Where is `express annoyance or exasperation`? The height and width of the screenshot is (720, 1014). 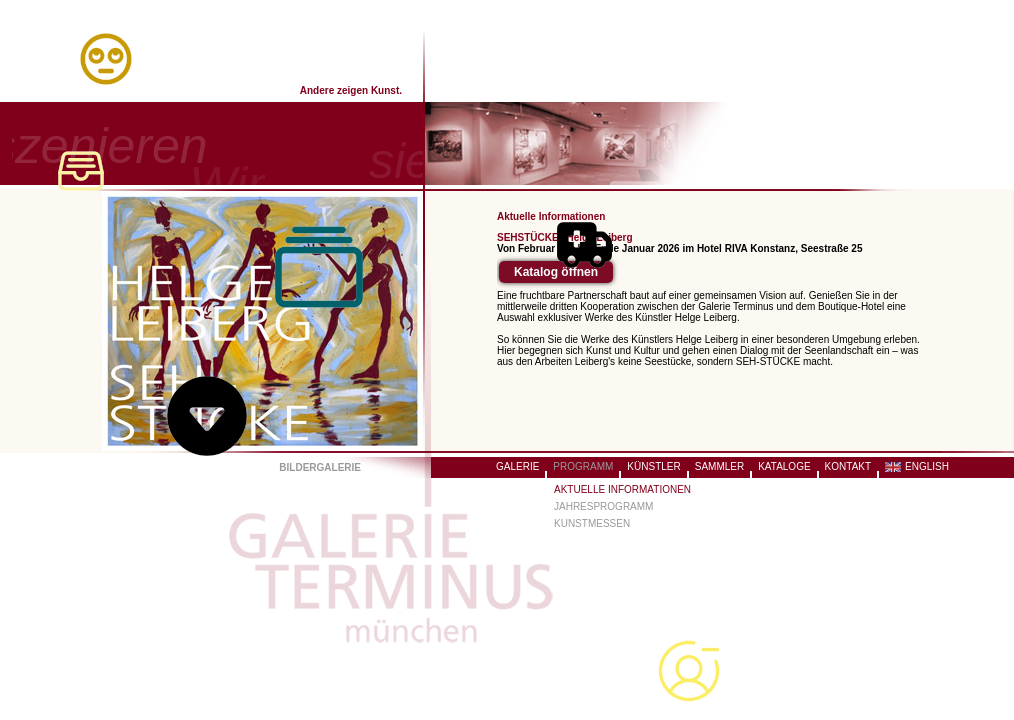 express annoyance or exasperation is located at coordinates (106, 59).